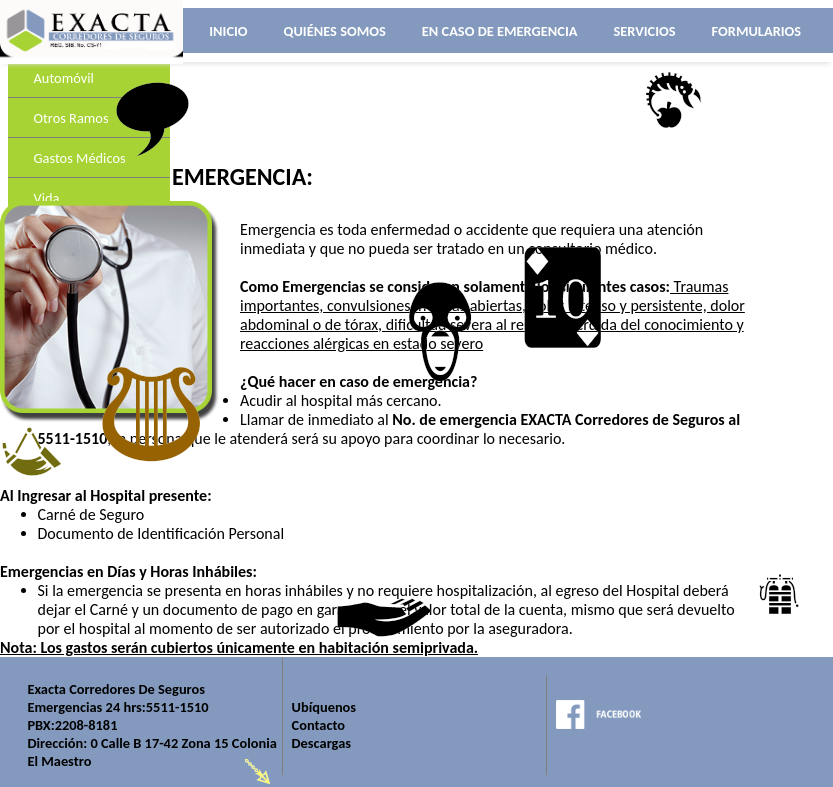  Describe the element at coordinates (673, 100) in the screenshot. I see `indicates a pest or infestation in a farming/gardening game` at that location.